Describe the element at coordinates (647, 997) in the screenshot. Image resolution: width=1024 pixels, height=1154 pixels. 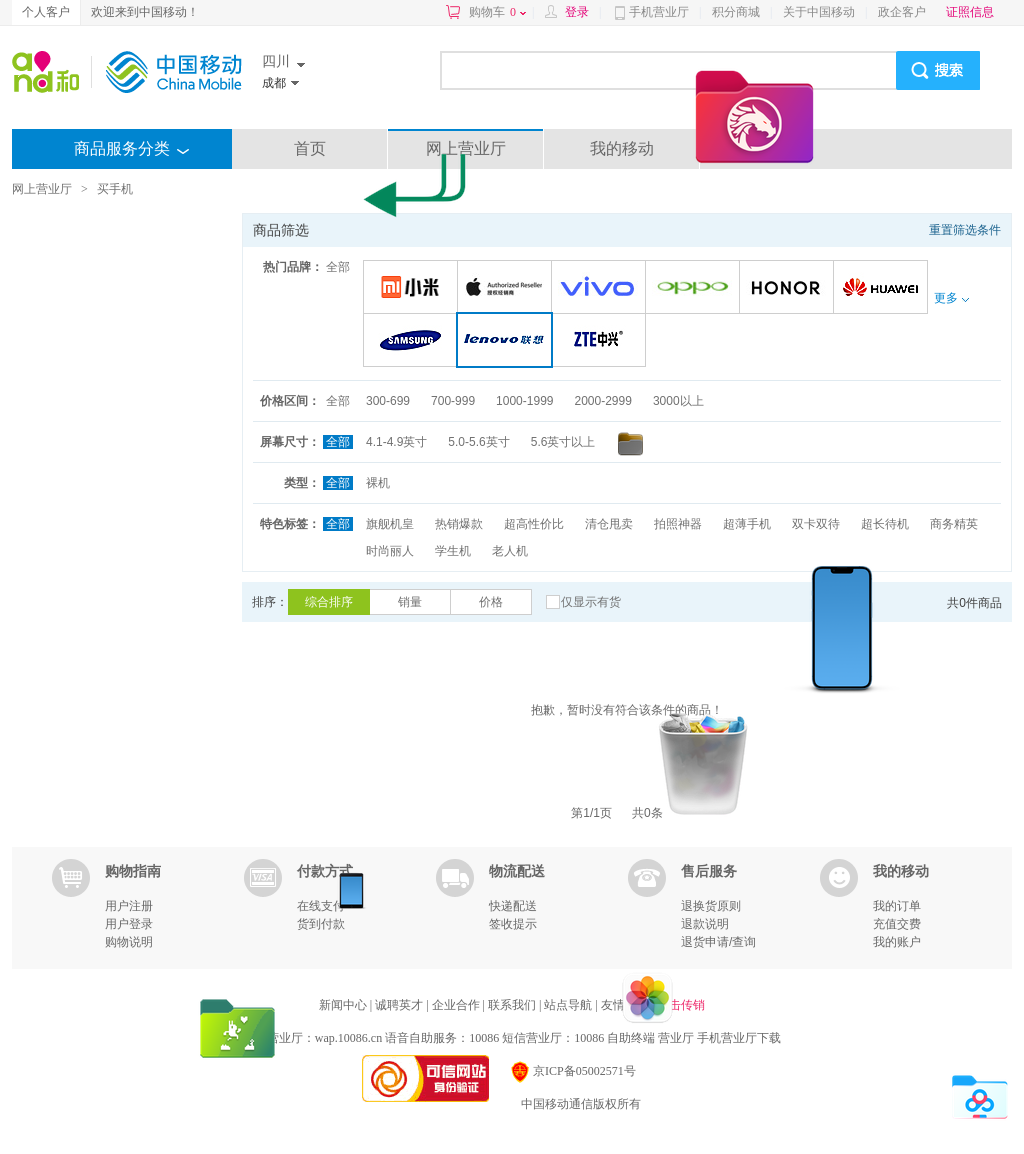
I see `open the Photos app` at that location.